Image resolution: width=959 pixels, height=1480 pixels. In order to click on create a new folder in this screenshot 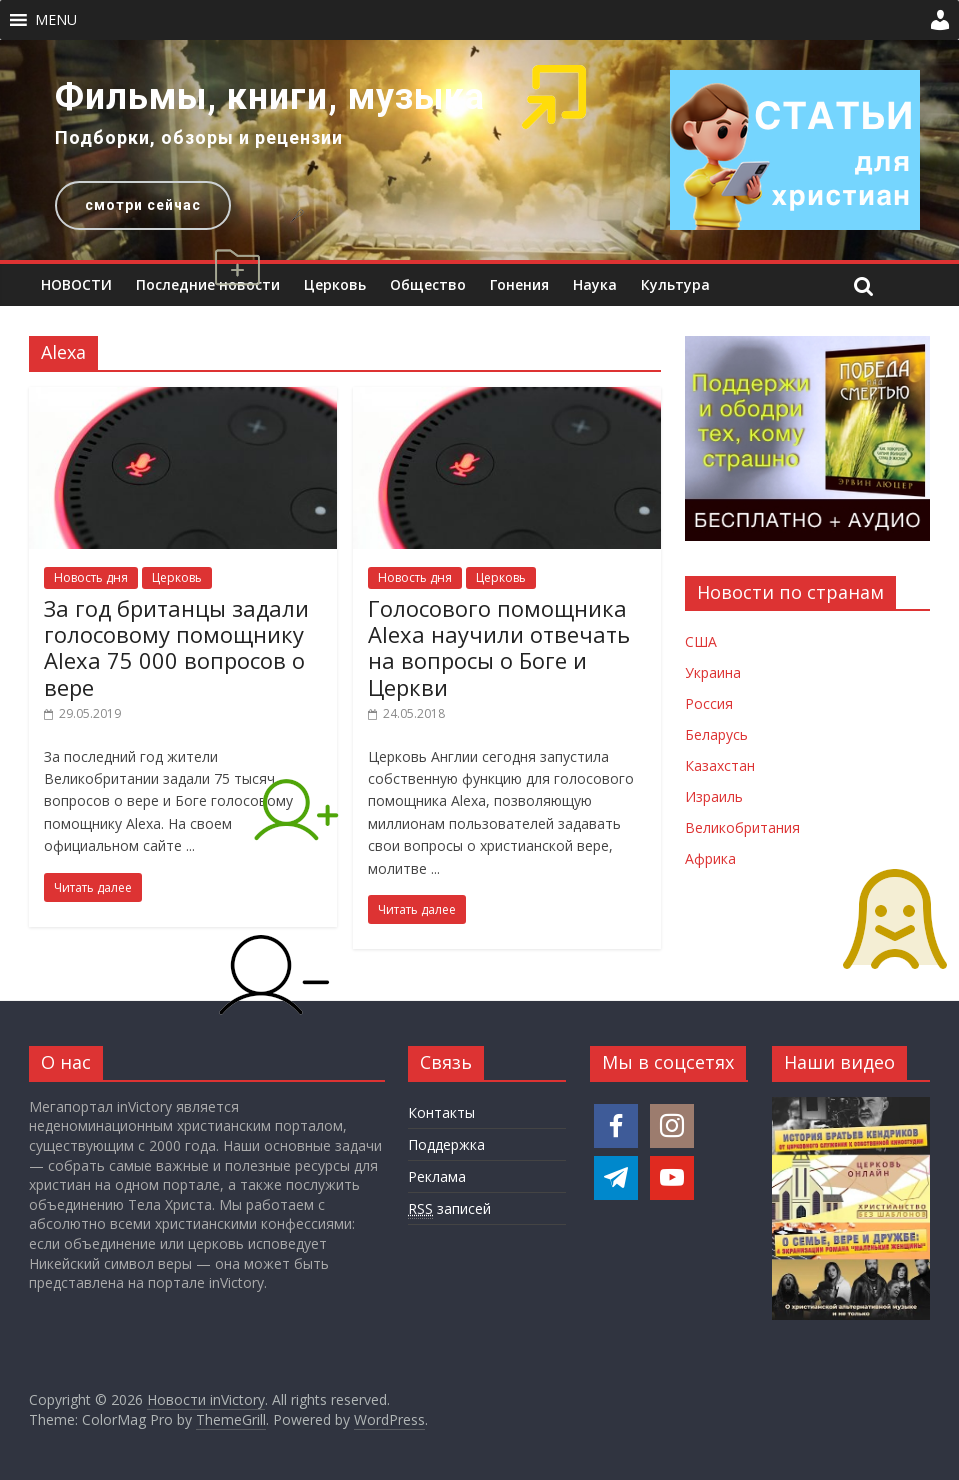, I will do `click(237, 266)`.